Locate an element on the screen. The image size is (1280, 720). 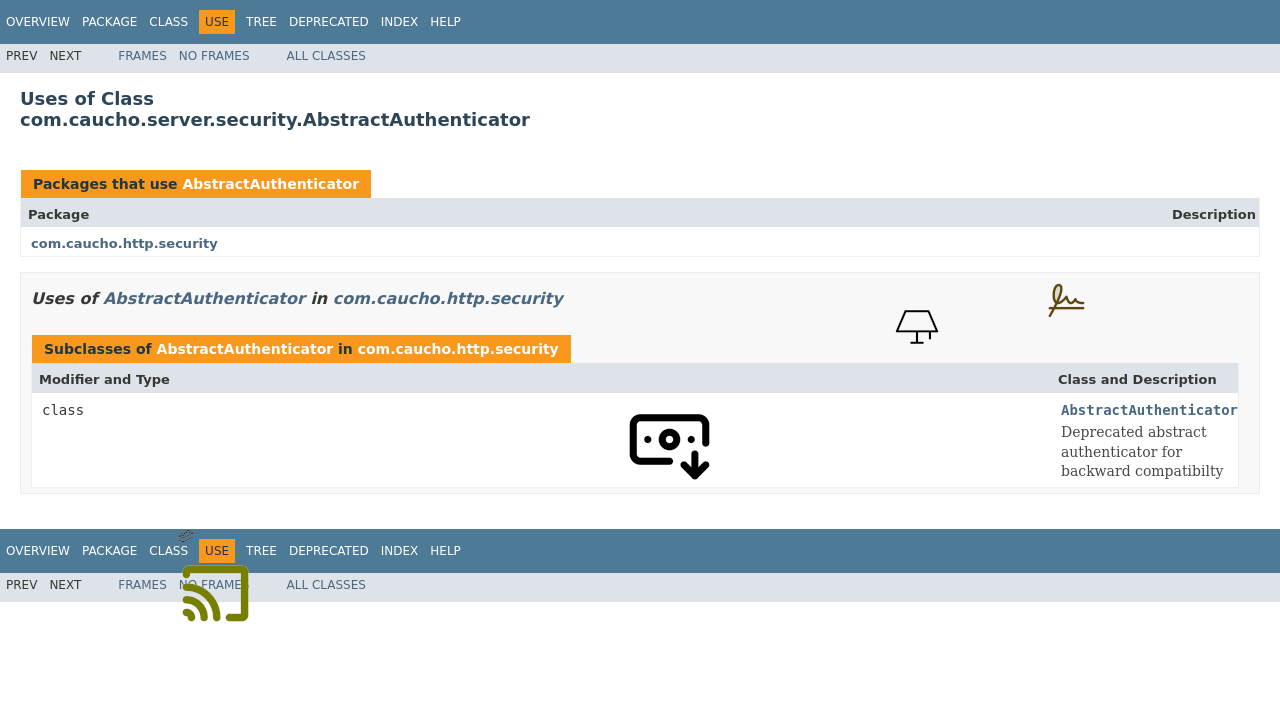
receive a payment or deposit is located at coordinates (669, 439).